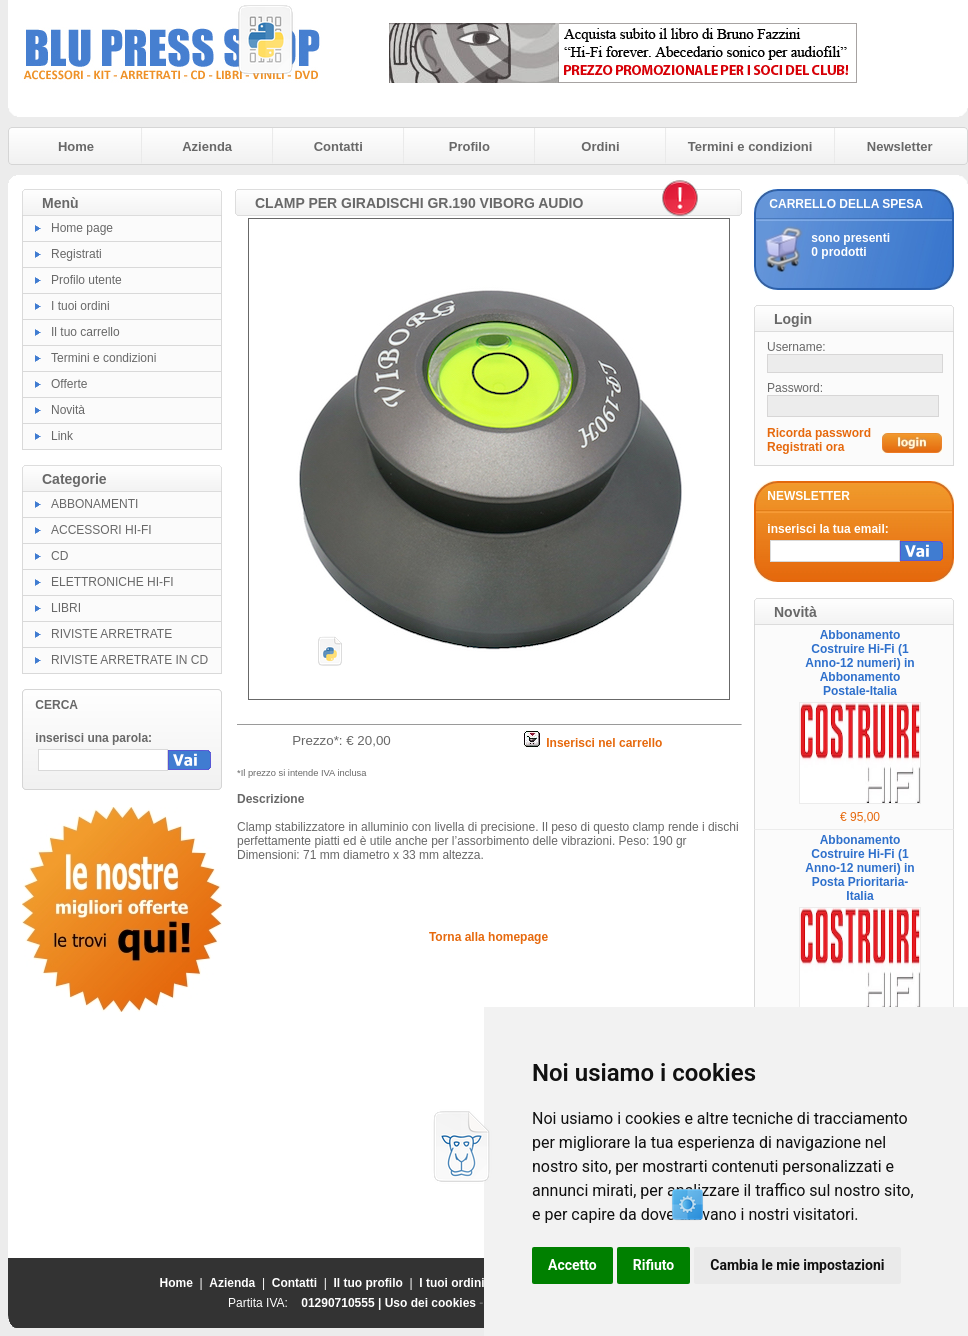 The height and width of the screenshot is (1336, 968). Describe the element at coordinates (330, 651) in the screenshot. I see `a python 3 script or source file` at that location.